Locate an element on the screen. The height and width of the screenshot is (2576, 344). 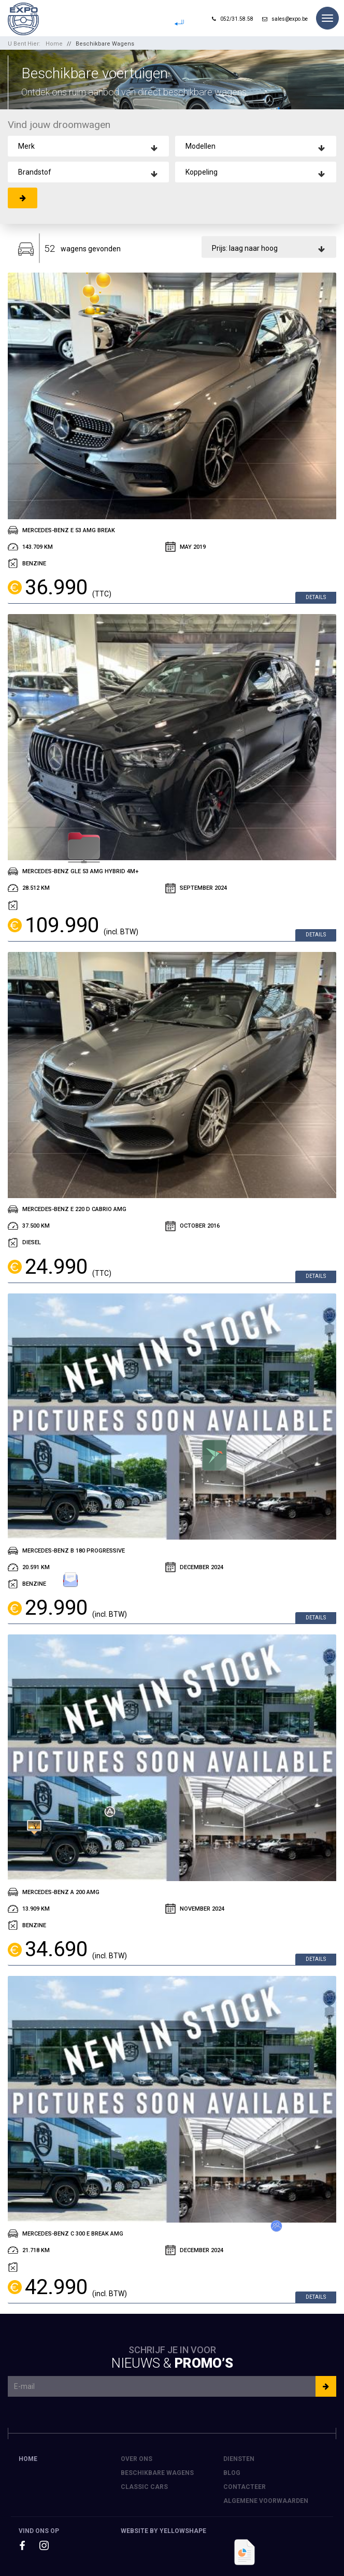
open the software updater application is located at coordinates (110, 1812).